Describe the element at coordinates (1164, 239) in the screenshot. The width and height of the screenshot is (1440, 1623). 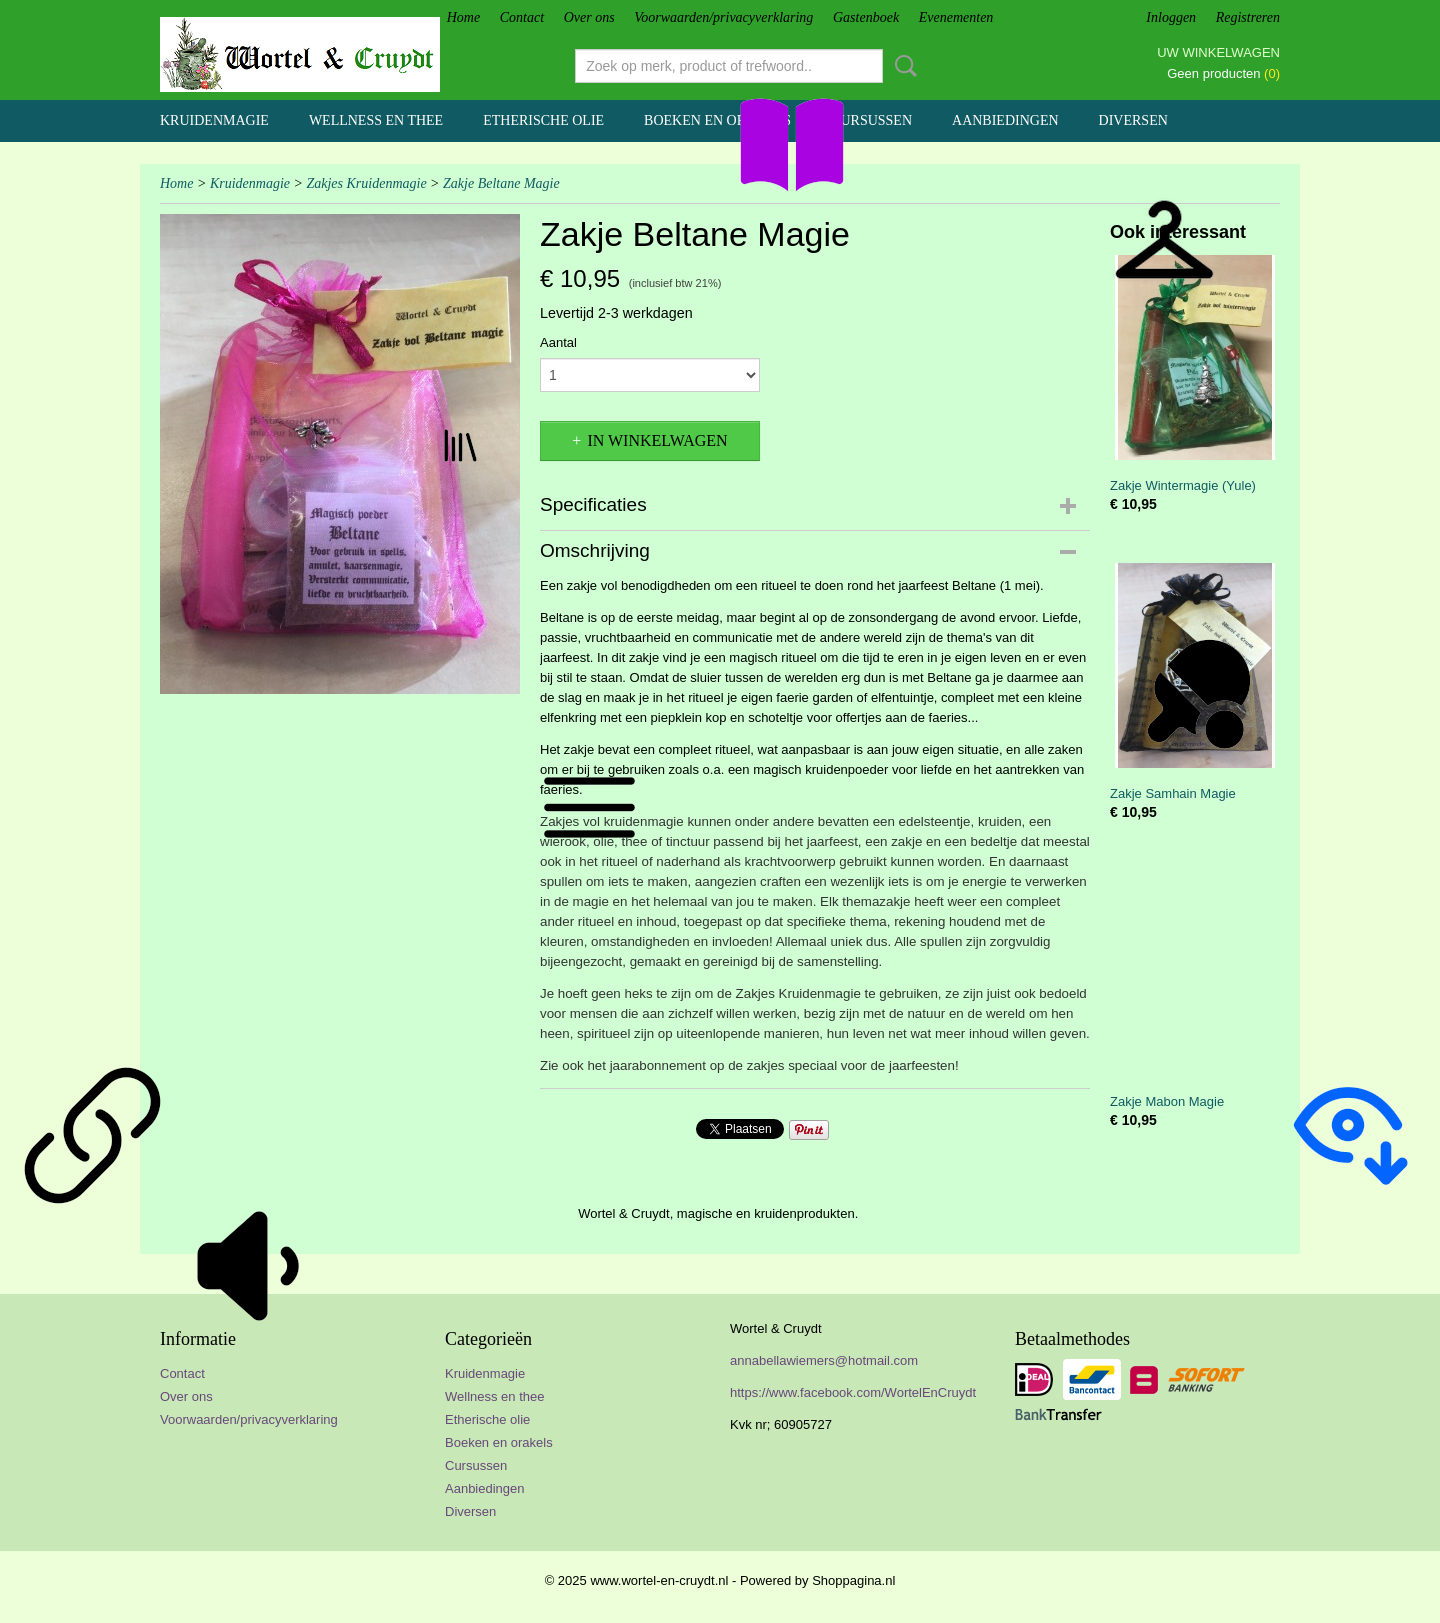
I see `access coat check or wardrobe services` at that location.